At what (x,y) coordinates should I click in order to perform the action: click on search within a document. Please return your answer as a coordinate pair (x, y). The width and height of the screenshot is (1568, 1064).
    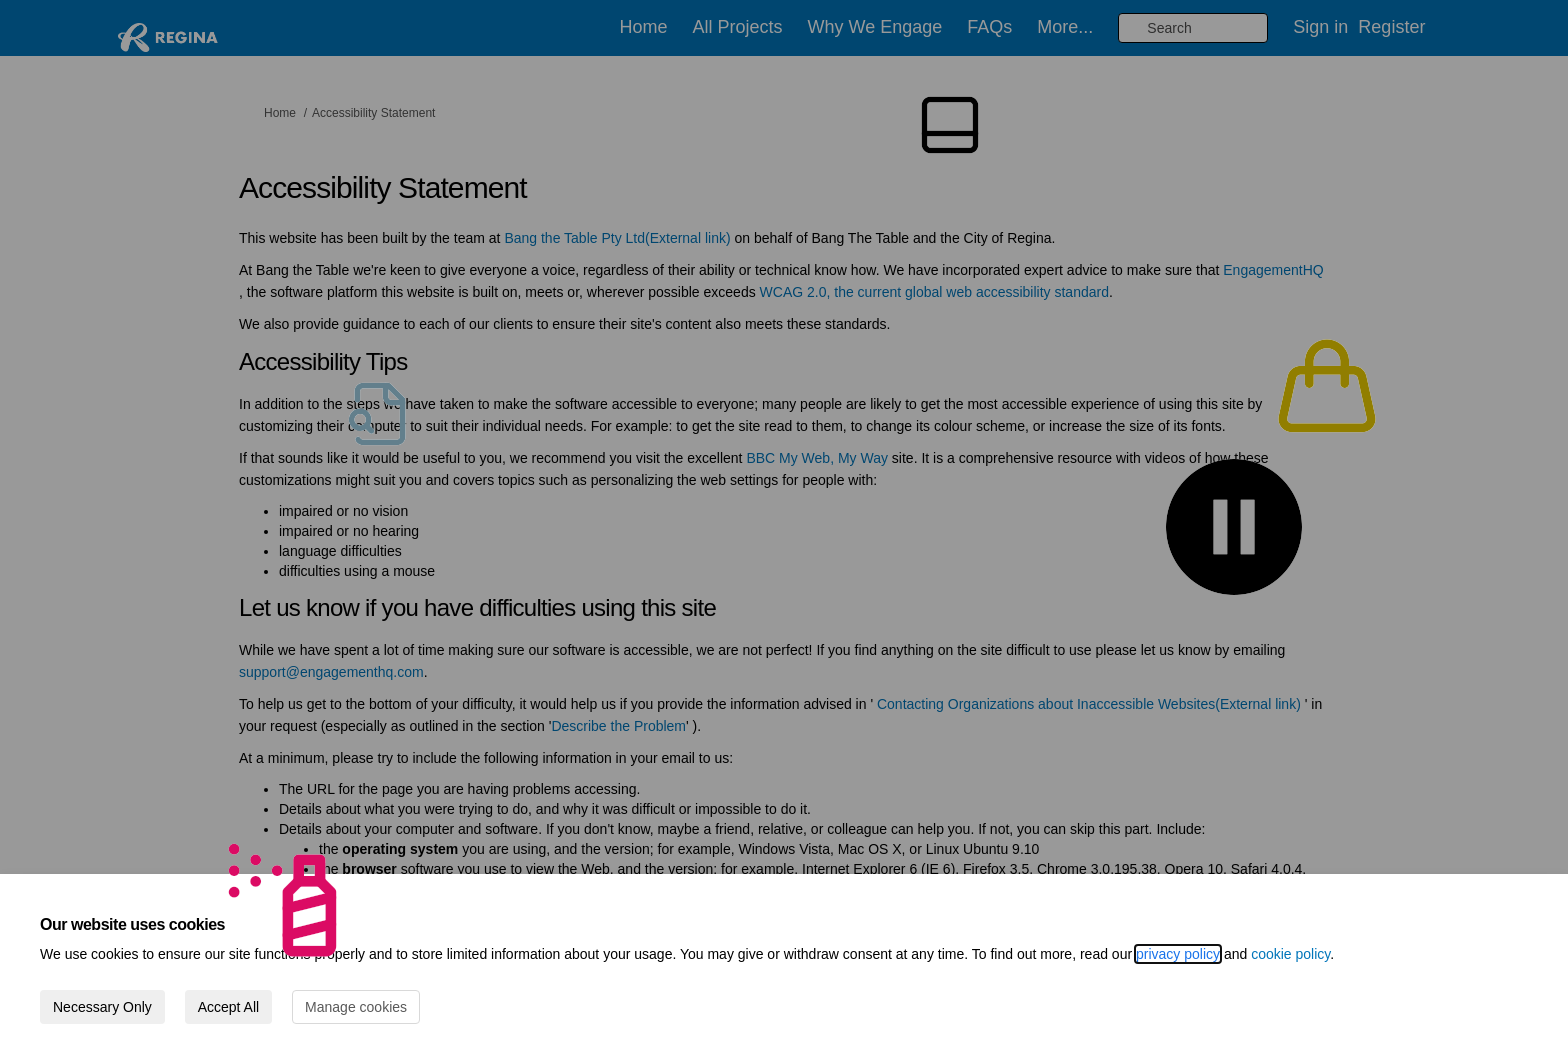
    Looking at the image, I should click on (380, 414).